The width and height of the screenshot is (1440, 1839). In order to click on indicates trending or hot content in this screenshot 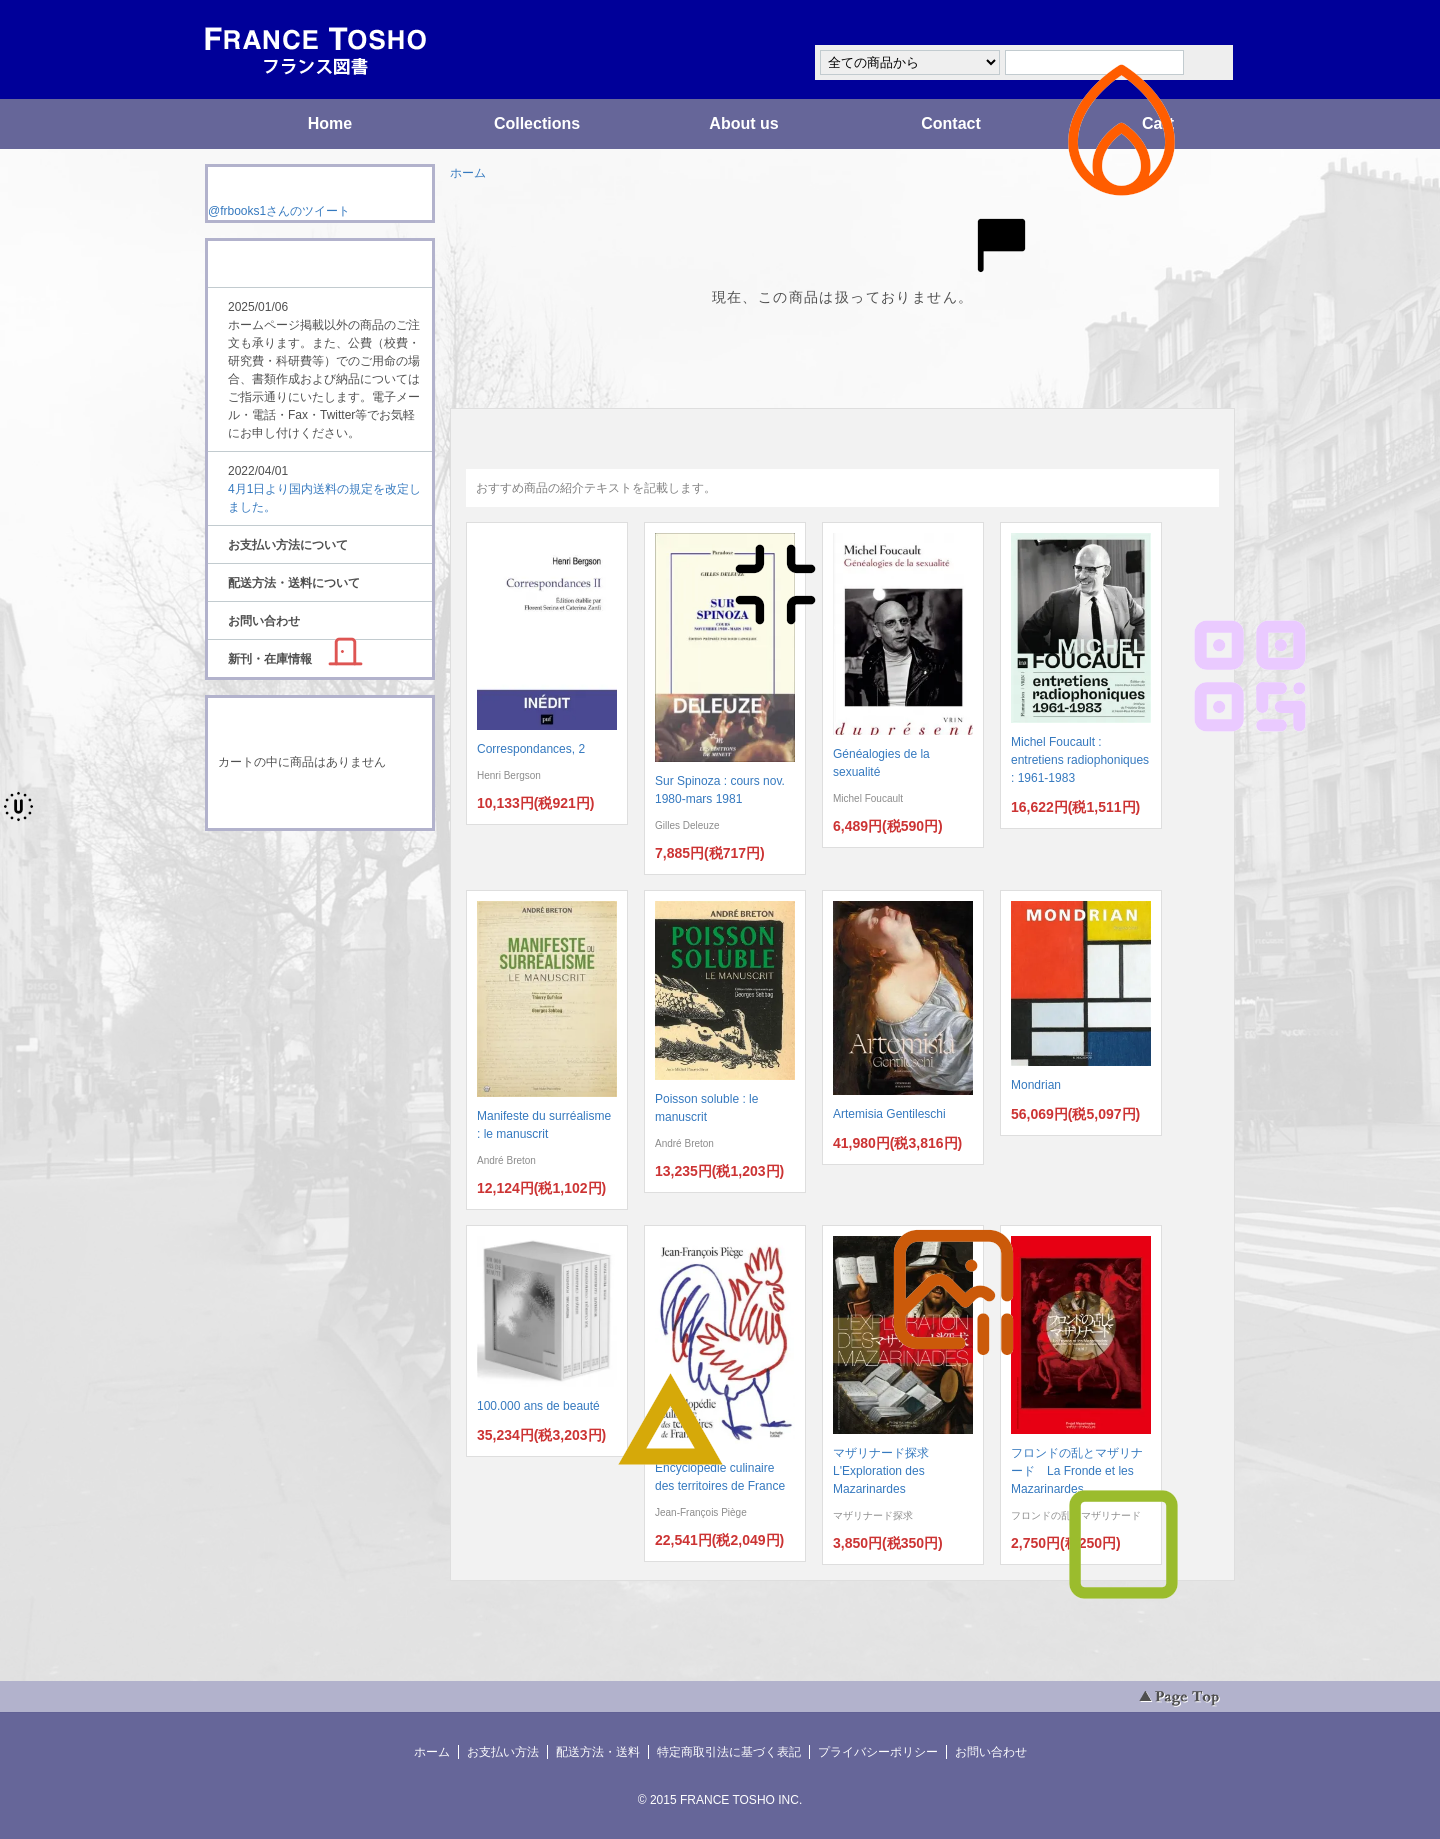, I will do `click(1121, 132)`.